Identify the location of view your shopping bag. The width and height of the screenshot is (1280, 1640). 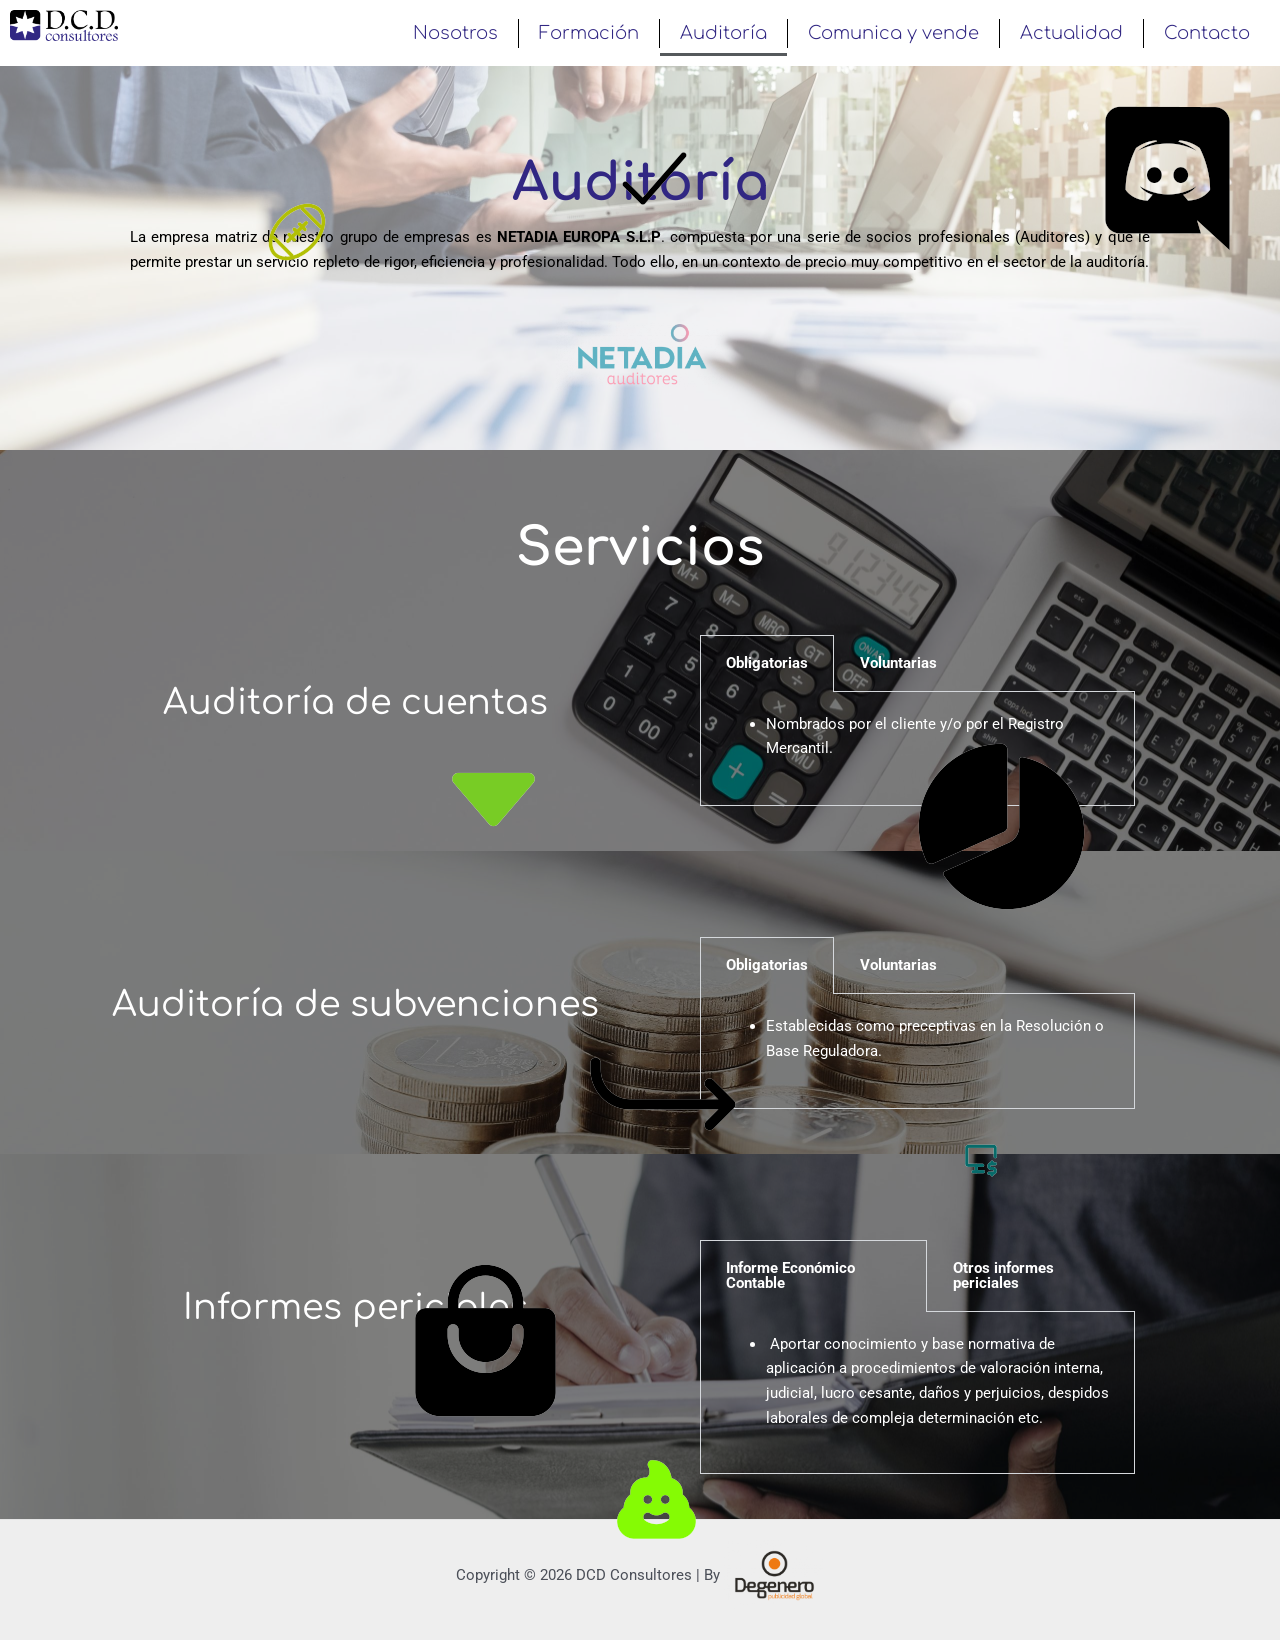
(485, 1340).